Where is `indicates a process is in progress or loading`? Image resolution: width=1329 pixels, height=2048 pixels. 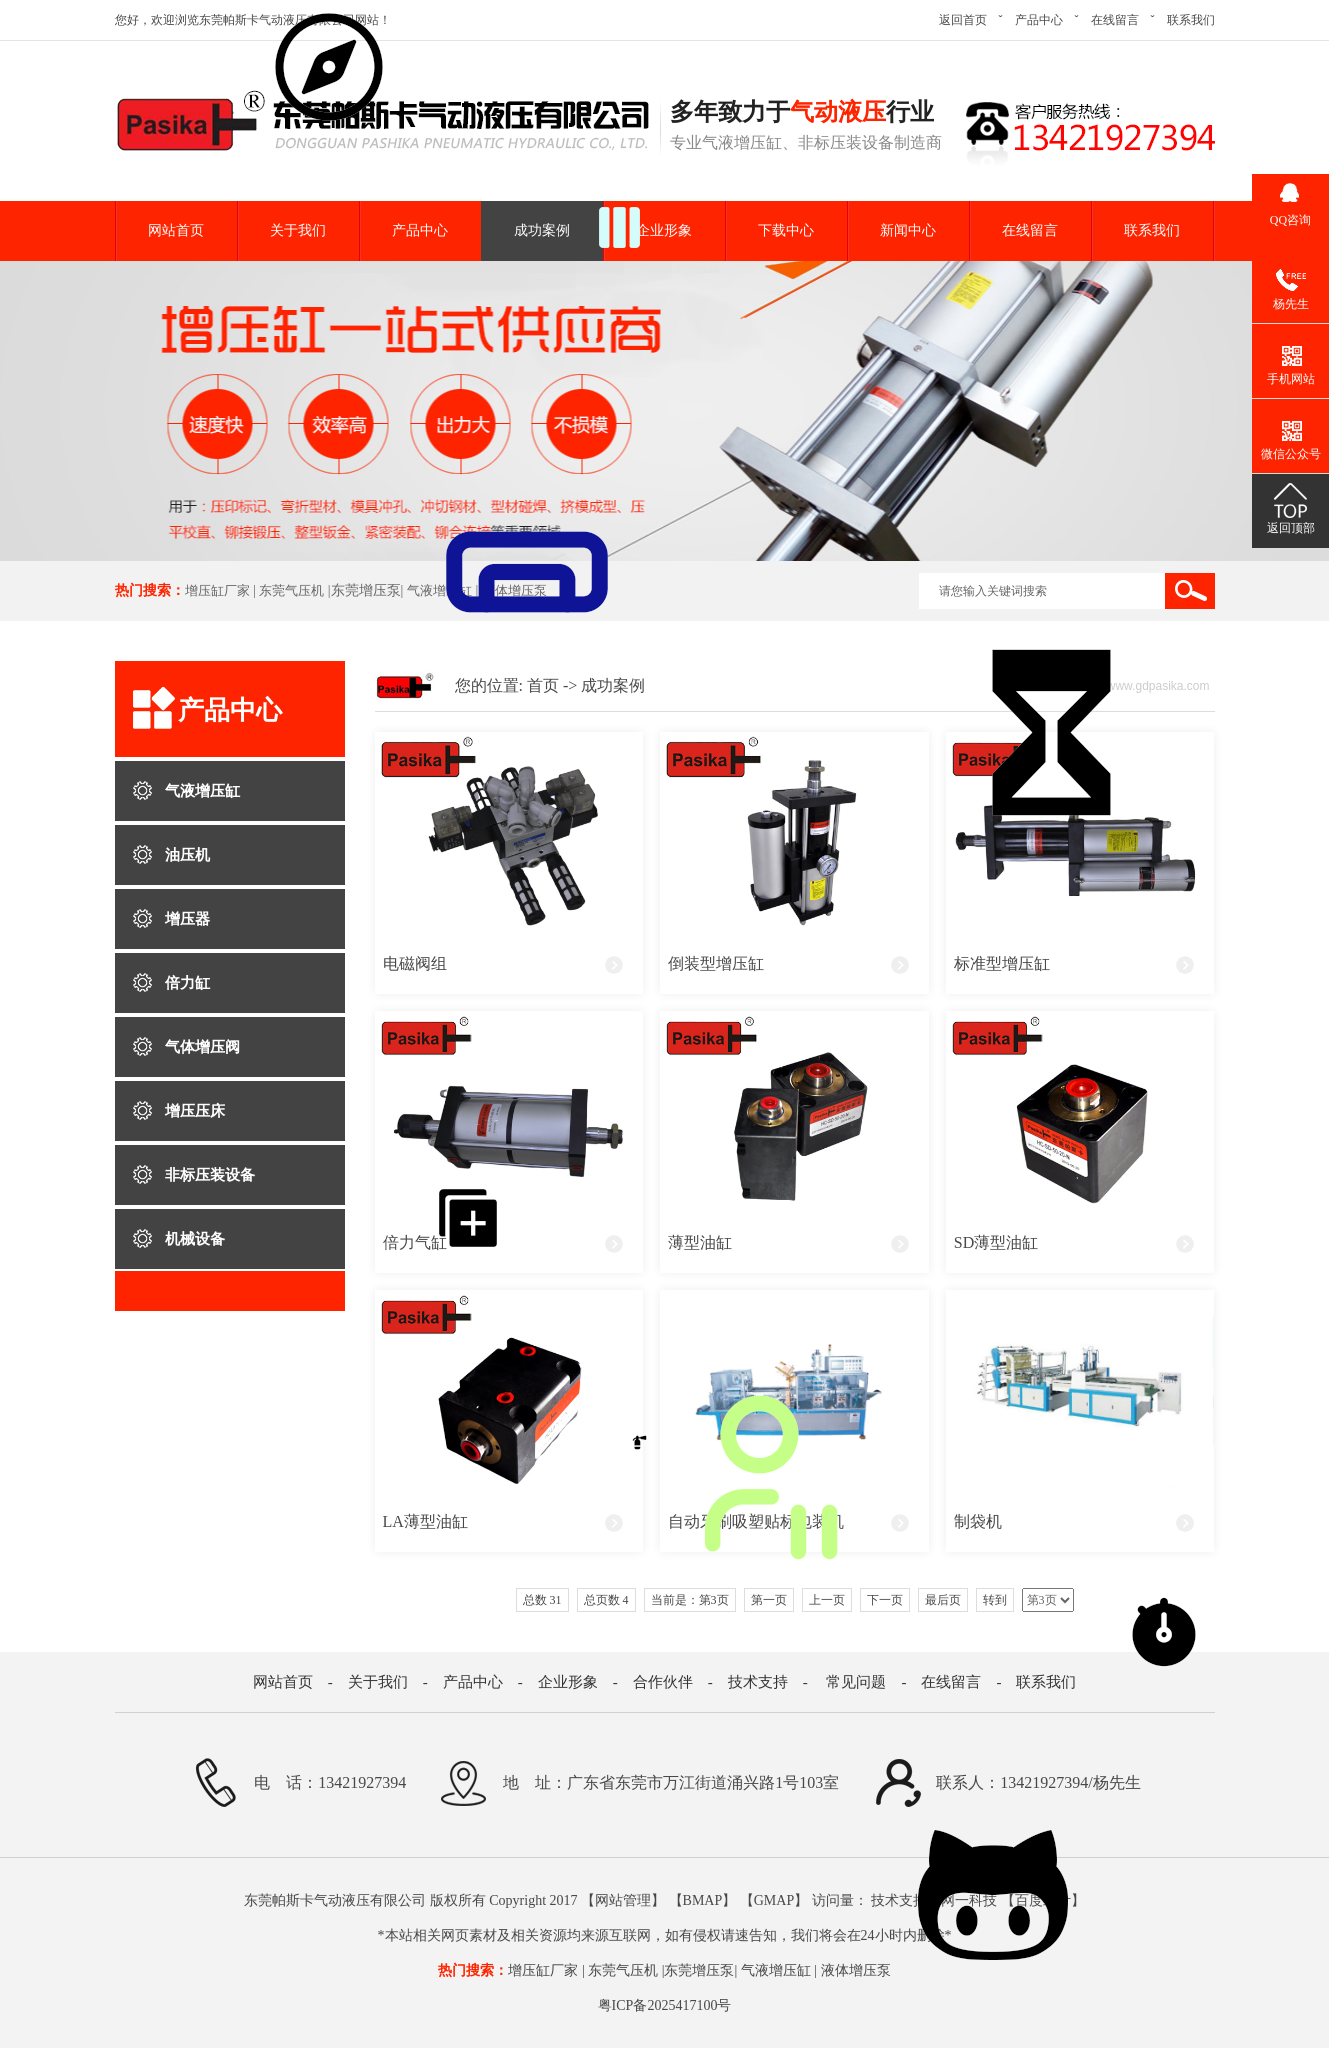
indicates a process is in progress or loading is located at coordinates (1051, 732).